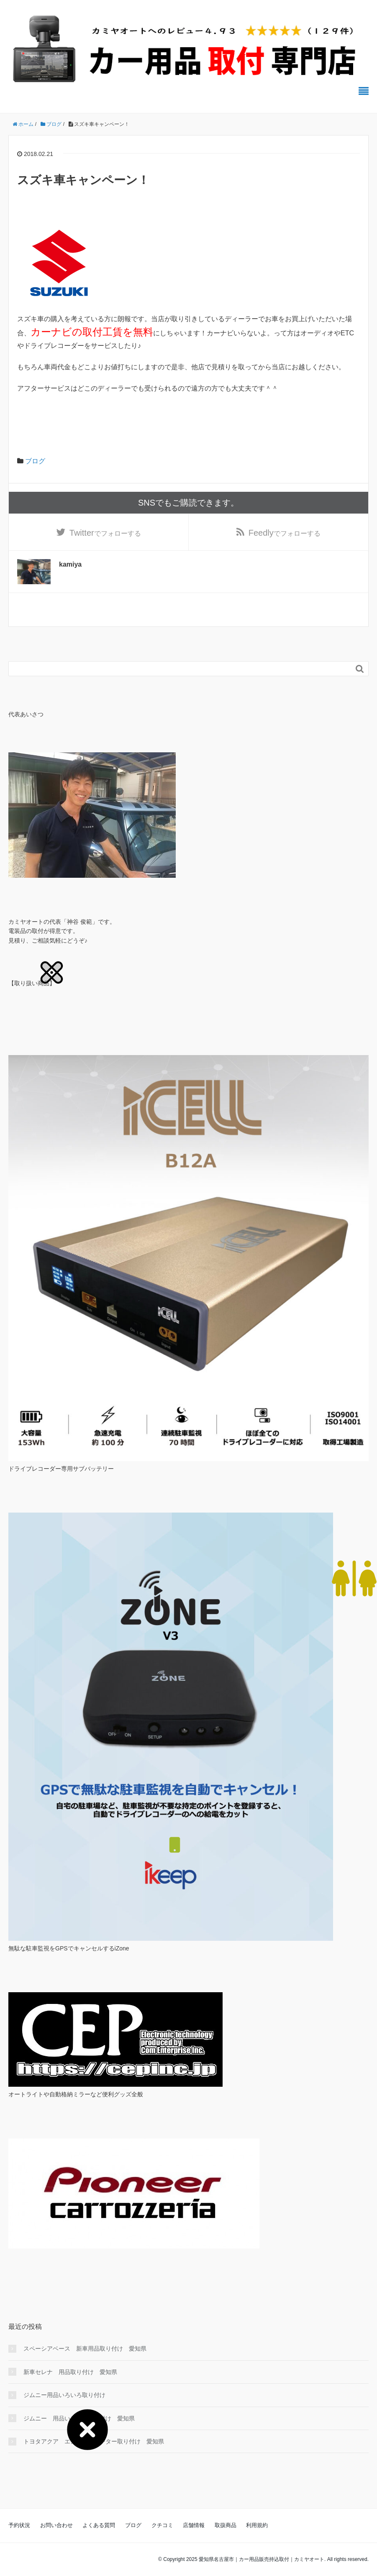  What do you see at coordinates (174, 1845) in the screenshot?
I see `indicates mobile device or smartphone` at bounding box center [174, 1845].